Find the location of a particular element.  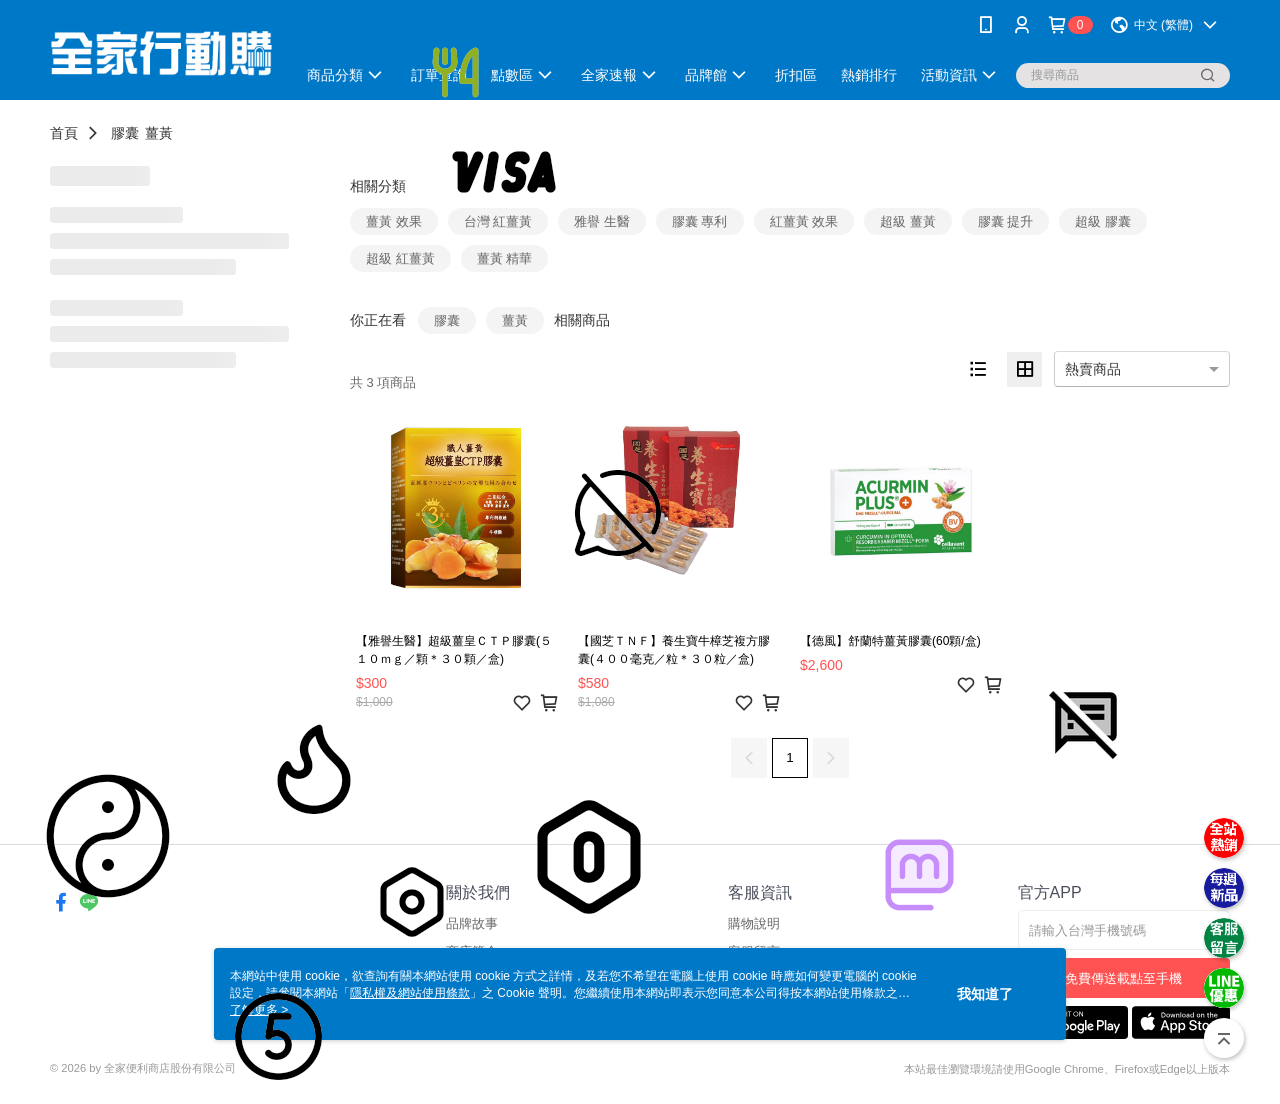

access food and dining options is located at coordinates (456, 71).